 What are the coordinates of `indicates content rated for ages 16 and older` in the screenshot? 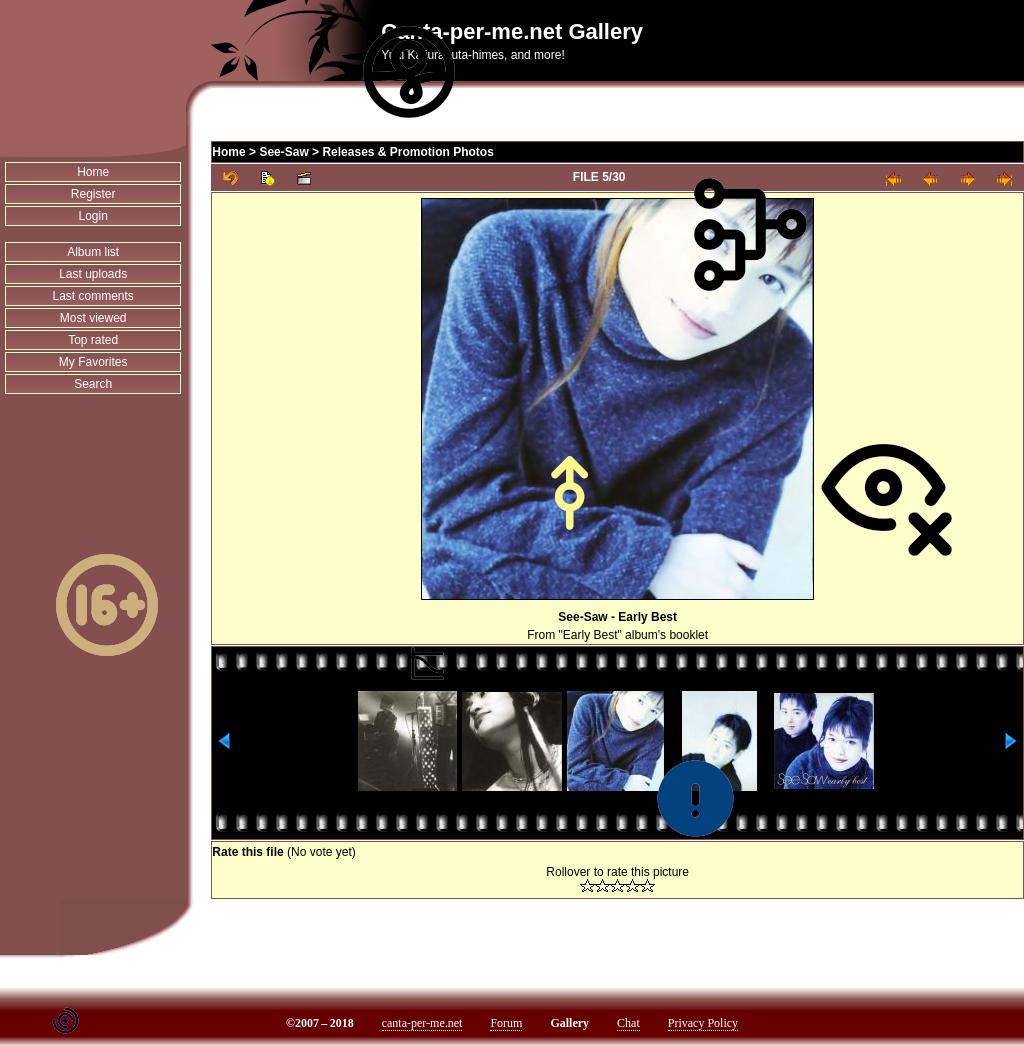 It's located at (107, 605).